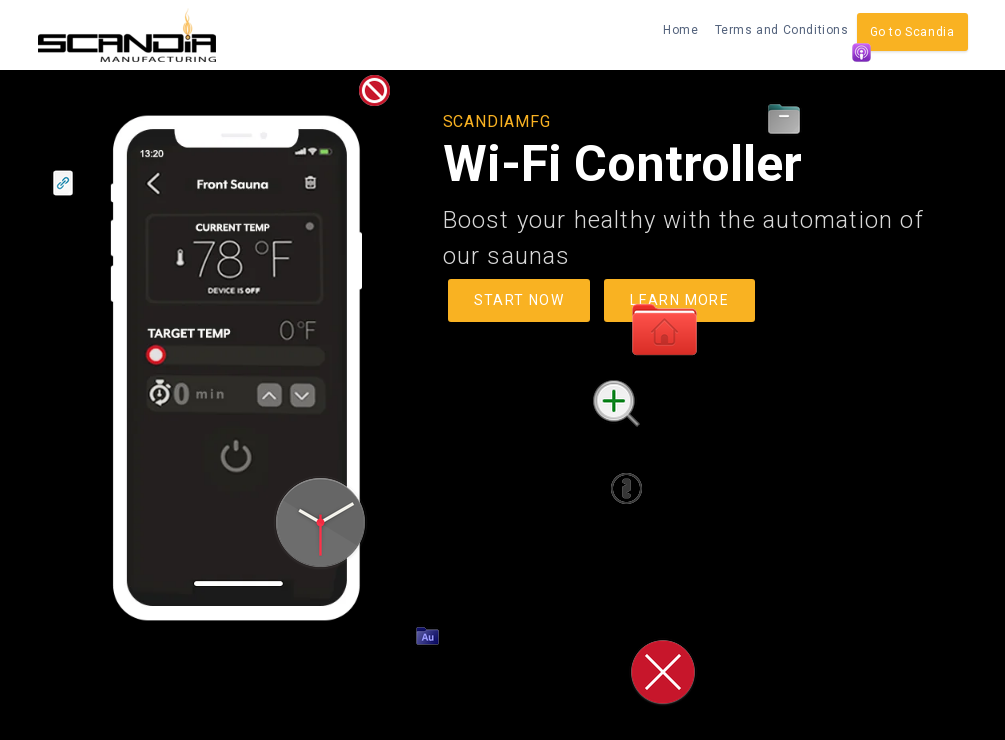  What do you see at coordinates (320, 522) in the screenshot?
I see `open the clock application` at bounding box center [320, 522].